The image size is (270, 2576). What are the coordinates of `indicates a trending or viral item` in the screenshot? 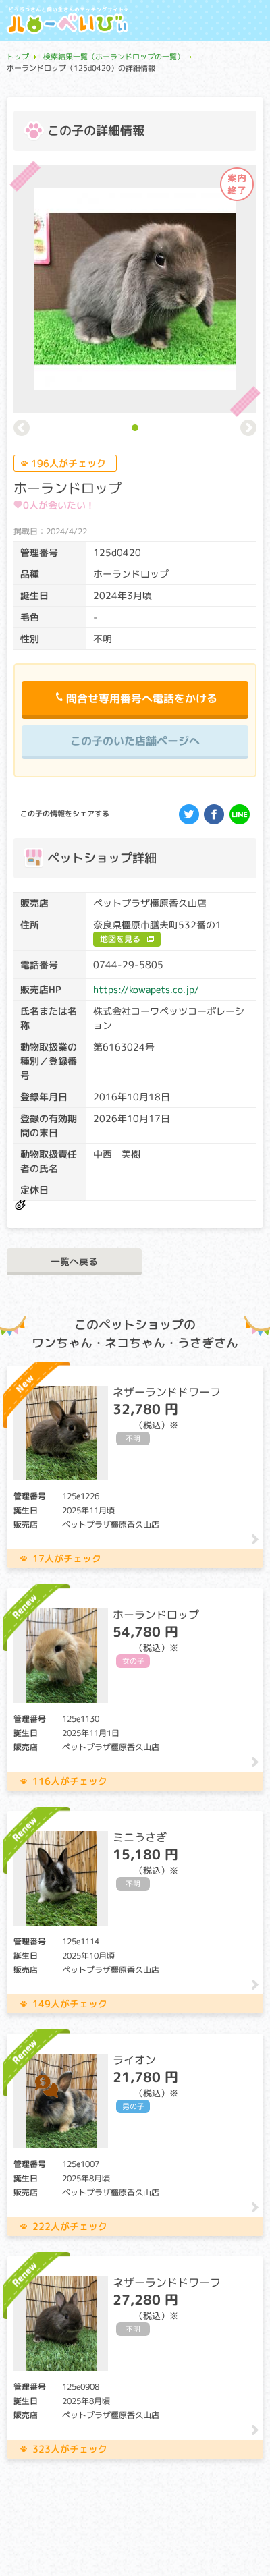 It's located at (20, 1205).